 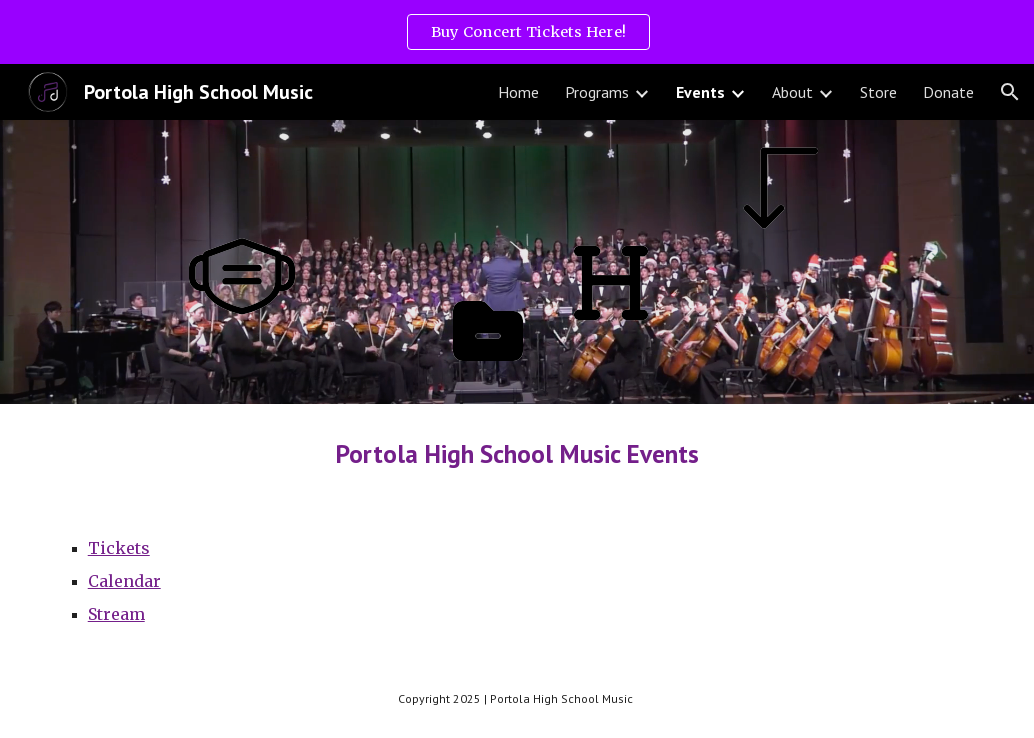 I want to click on remove a file or folder, so click(x=488, y=331).